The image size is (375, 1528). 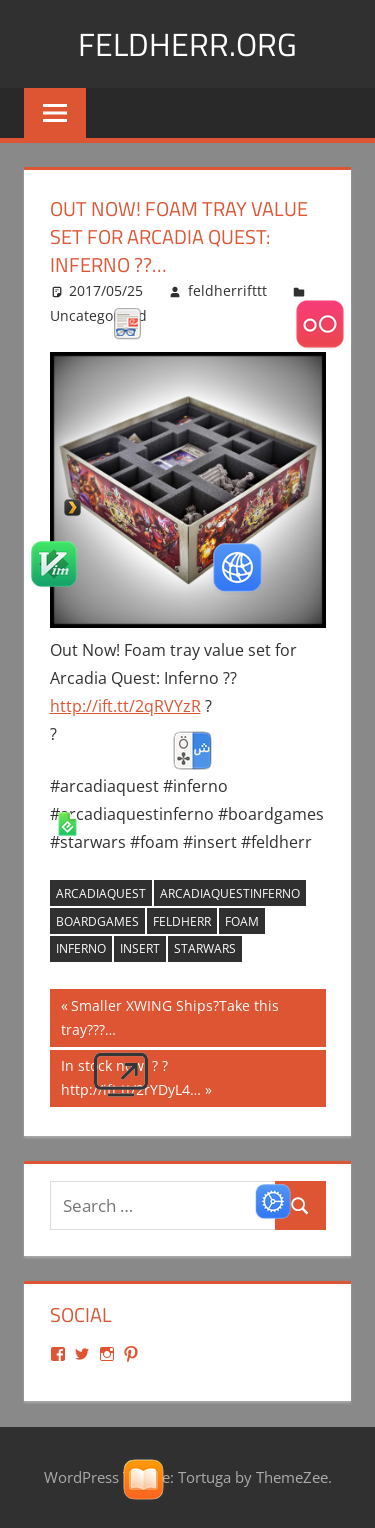 What do you see at coordinates (237, 567) in the screenshot?
I see `access web-based applications` at bounding box center [237, 567].